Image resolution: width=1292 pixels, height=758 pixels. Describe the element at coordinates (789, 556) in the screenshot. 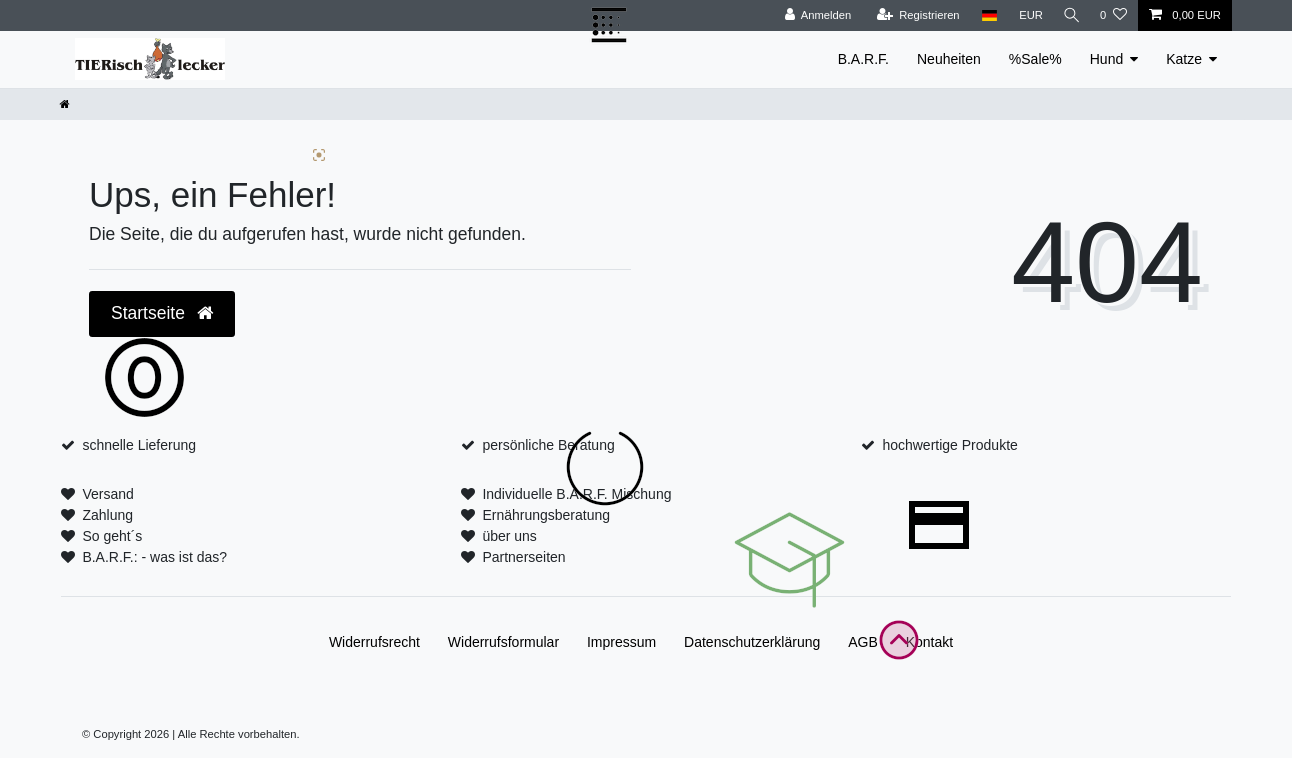

I see `access education or learning features` at that location.